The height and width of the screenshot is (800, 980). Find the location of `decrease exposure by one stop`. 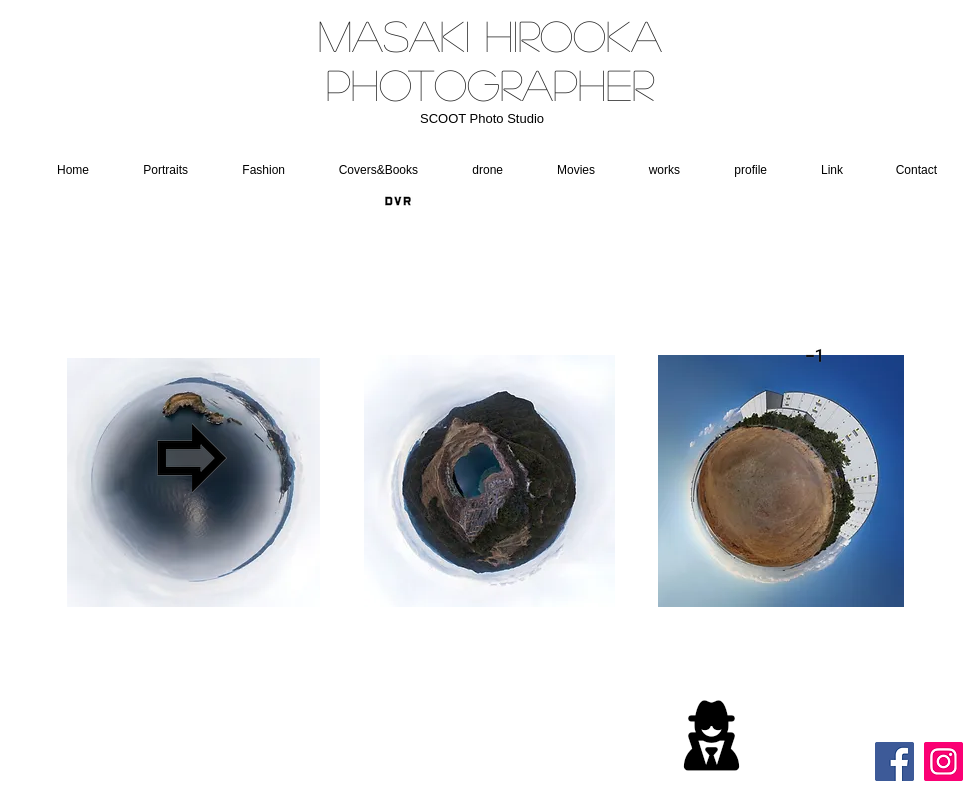

decrease exposure by one stop is located at coordinates (814, 356).